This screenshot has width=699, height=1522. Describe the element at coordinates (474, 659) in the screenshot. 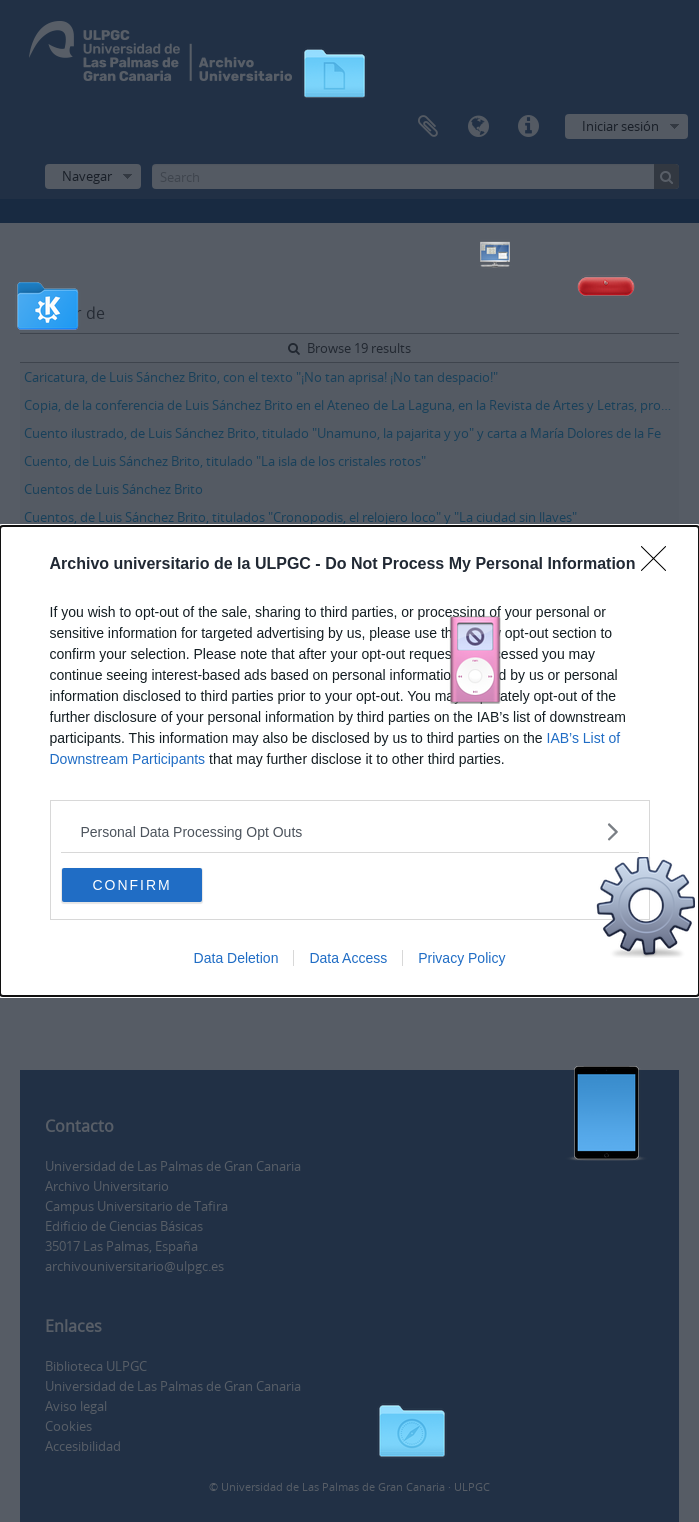

I see `iPod mini device in pink color` at that location.